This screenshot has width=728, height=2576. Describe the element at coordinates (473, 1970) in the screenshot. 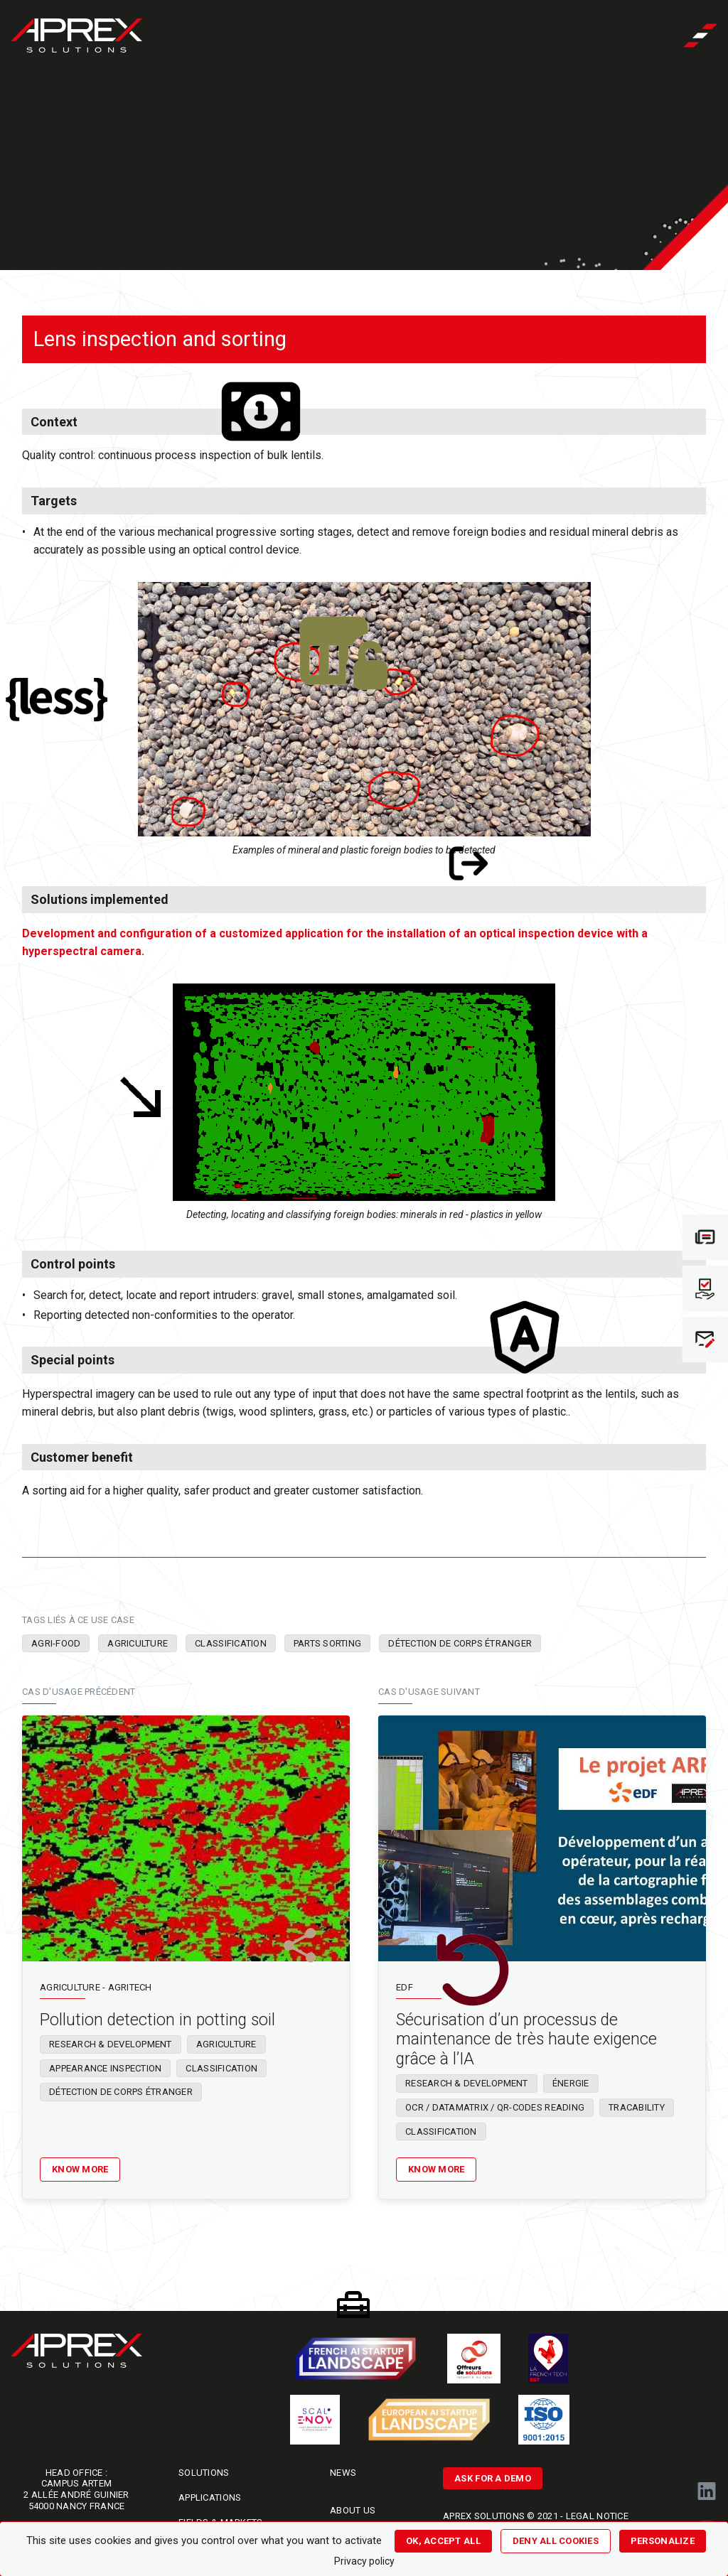

I see `undo the last action` at that location.